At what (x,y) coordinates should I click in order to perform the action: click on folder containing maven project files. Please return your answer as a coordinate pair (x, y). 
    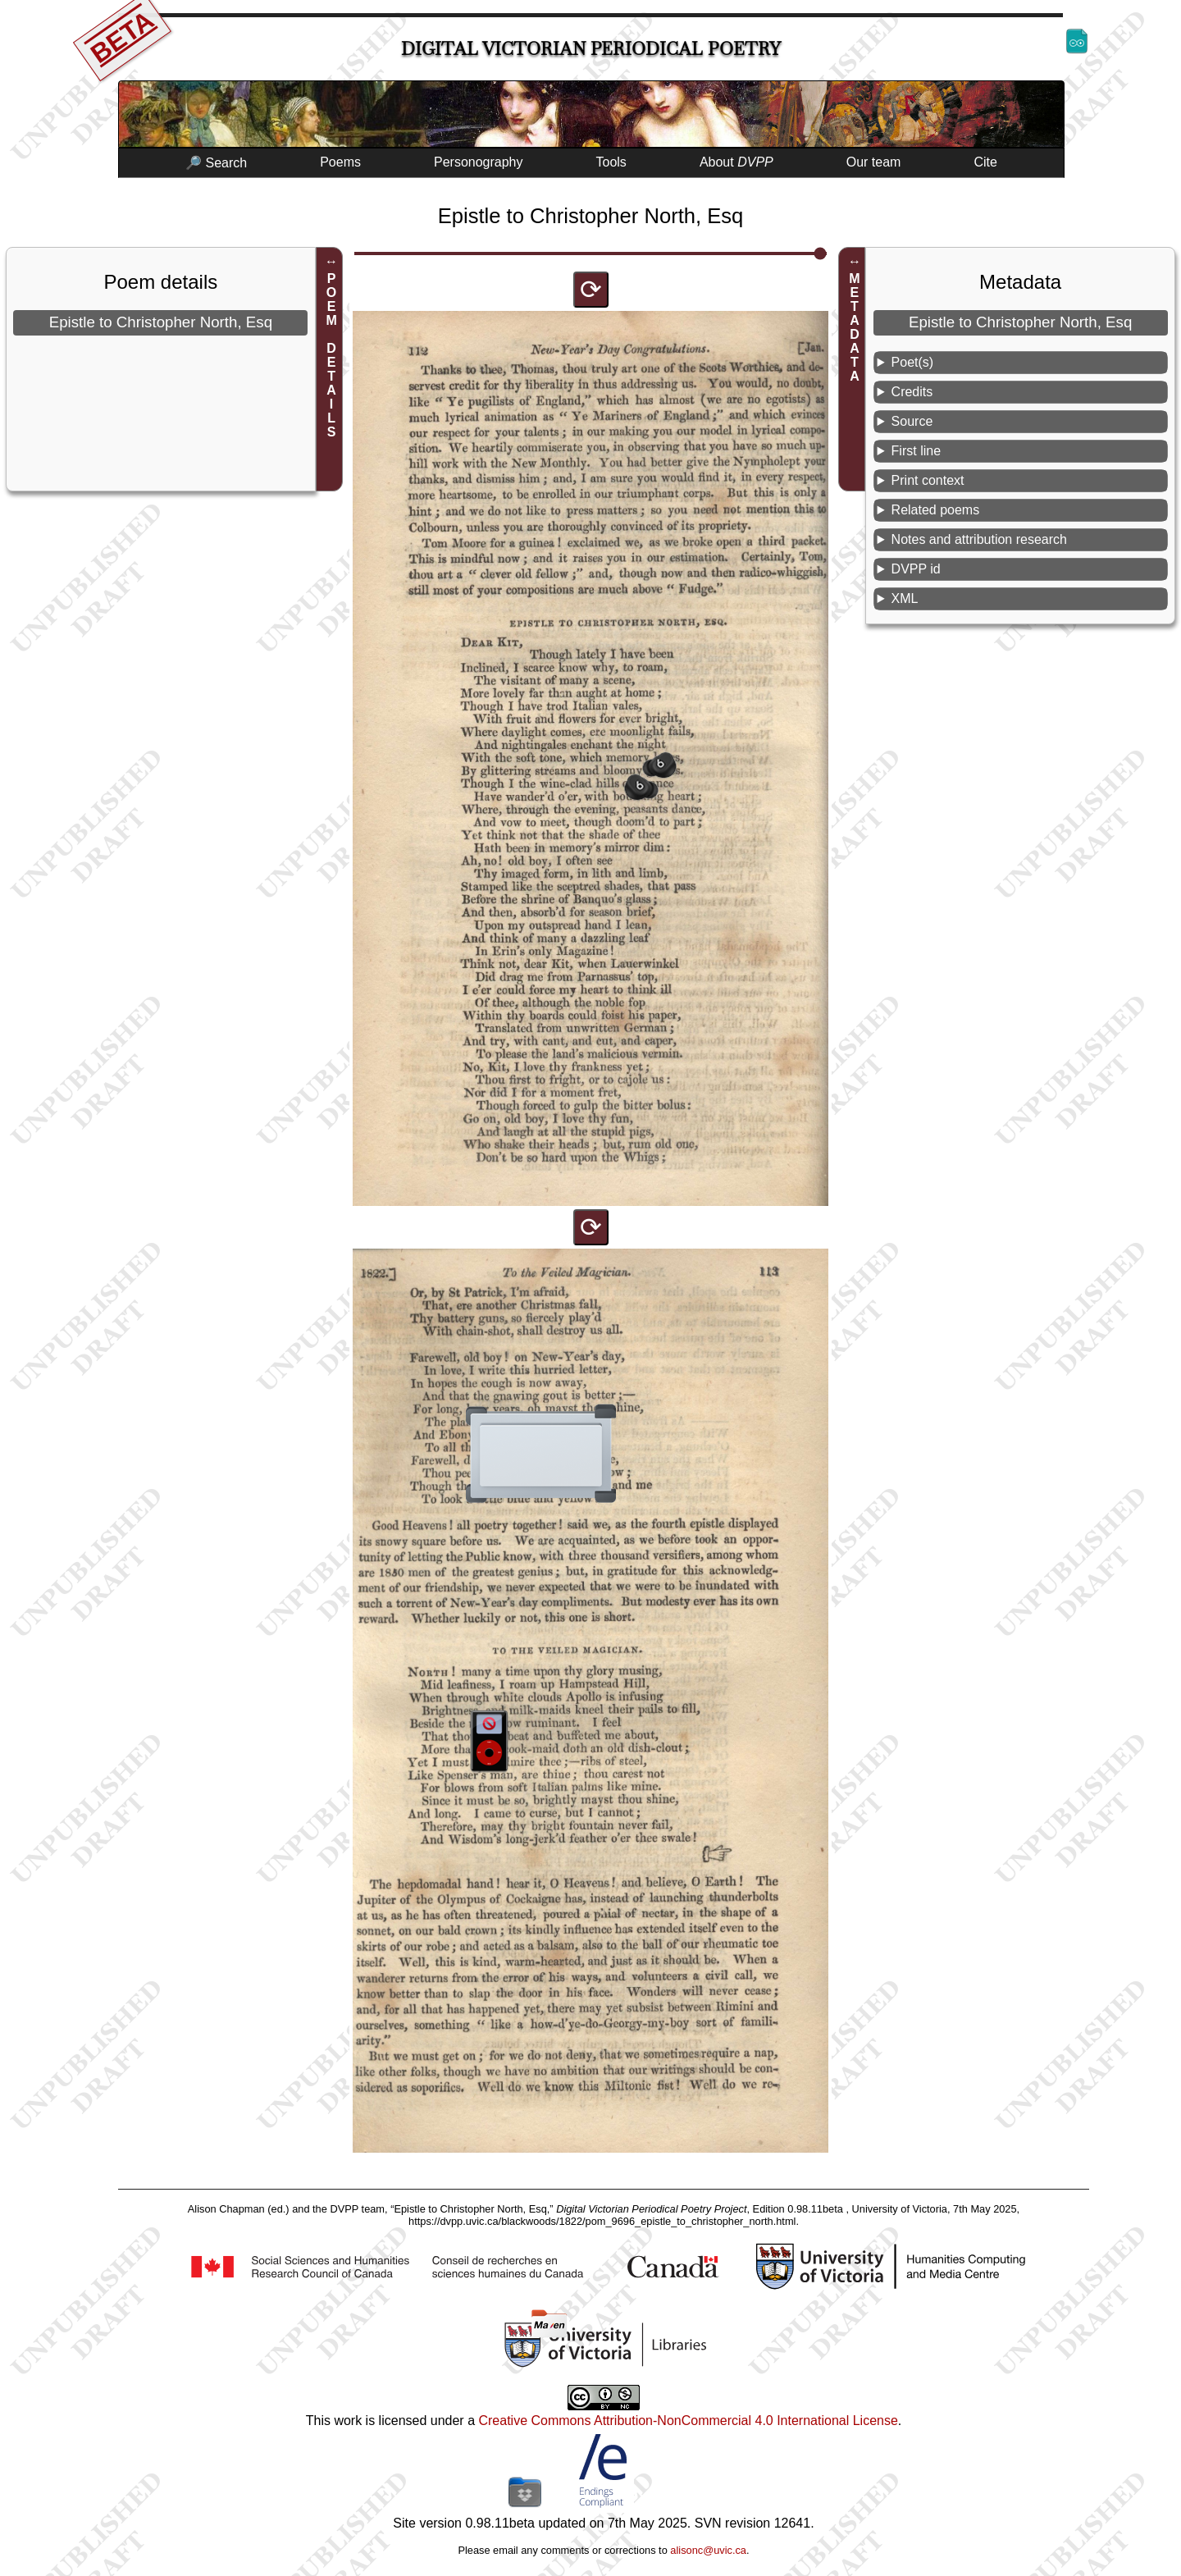
    Looking at the image, I should click on (549, 2324).